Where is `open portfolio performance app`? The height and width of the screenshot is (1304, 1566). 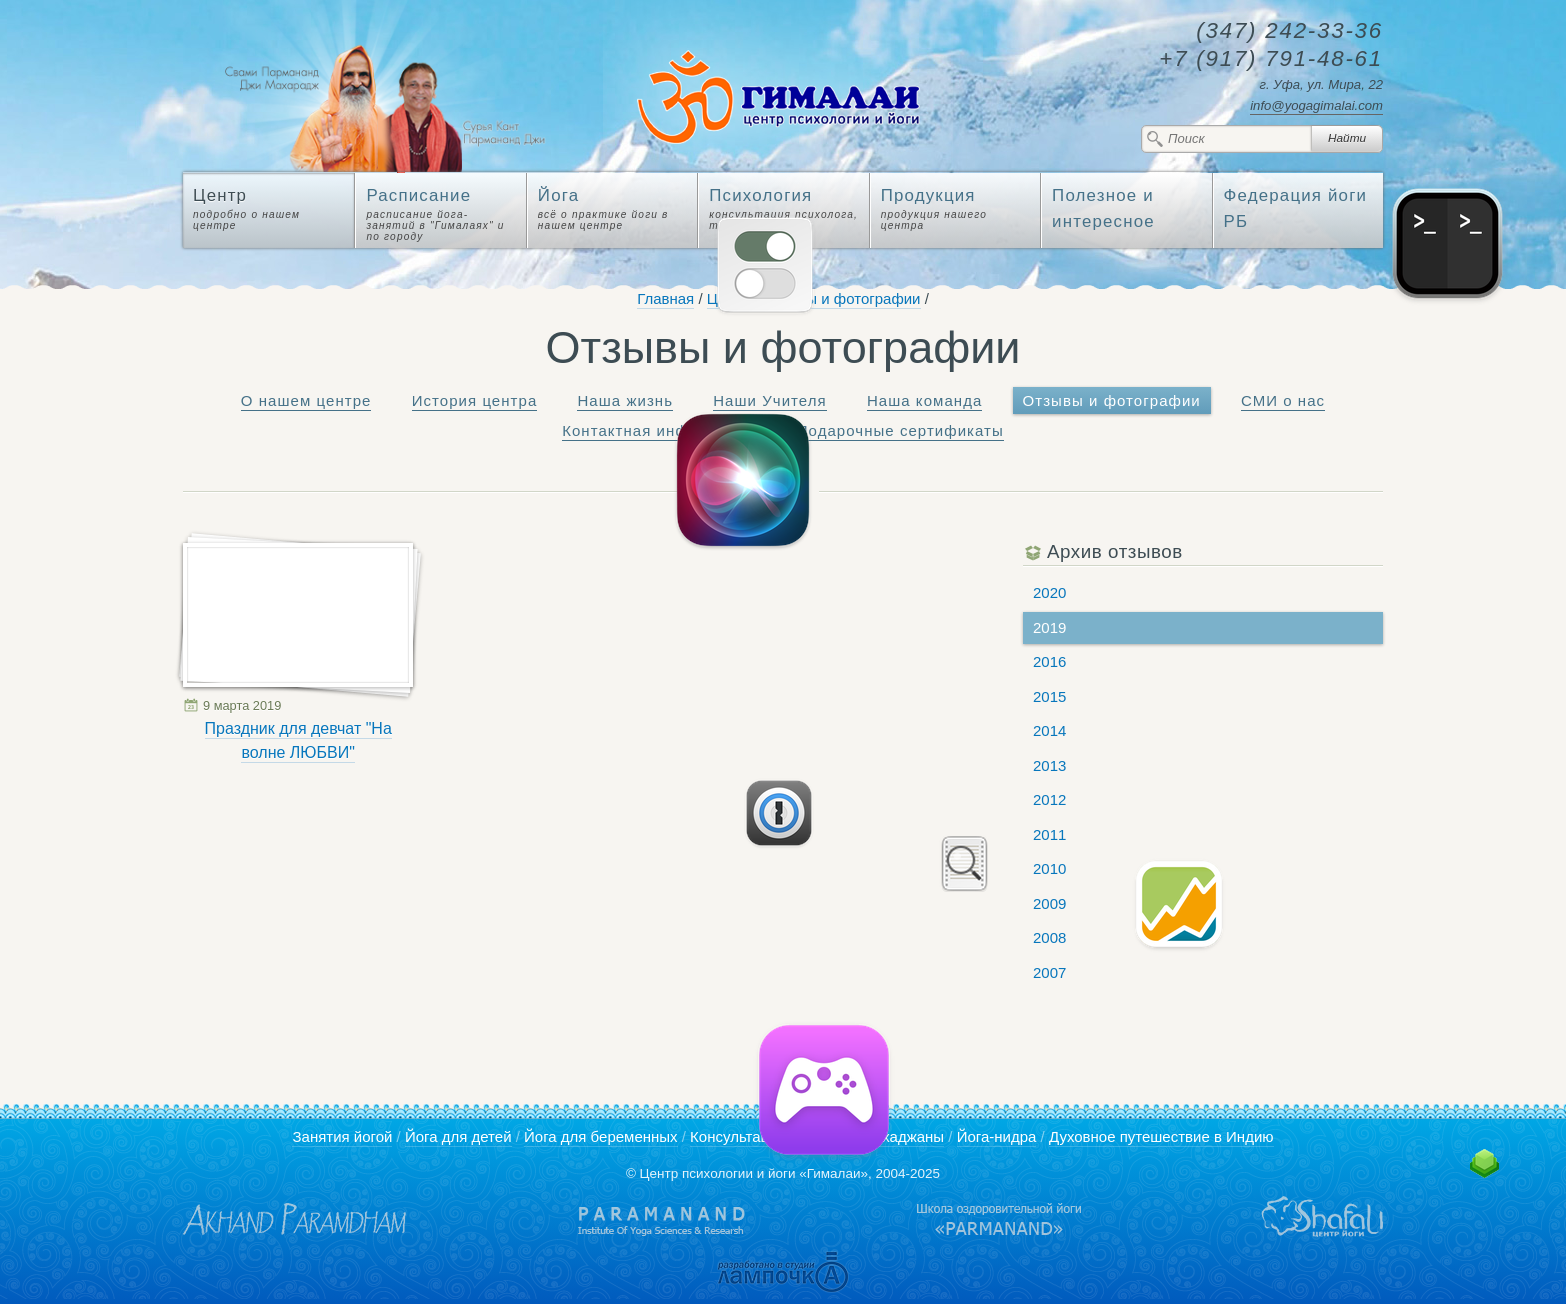 open portfolio performance app is located at coordinates (1179, 904).